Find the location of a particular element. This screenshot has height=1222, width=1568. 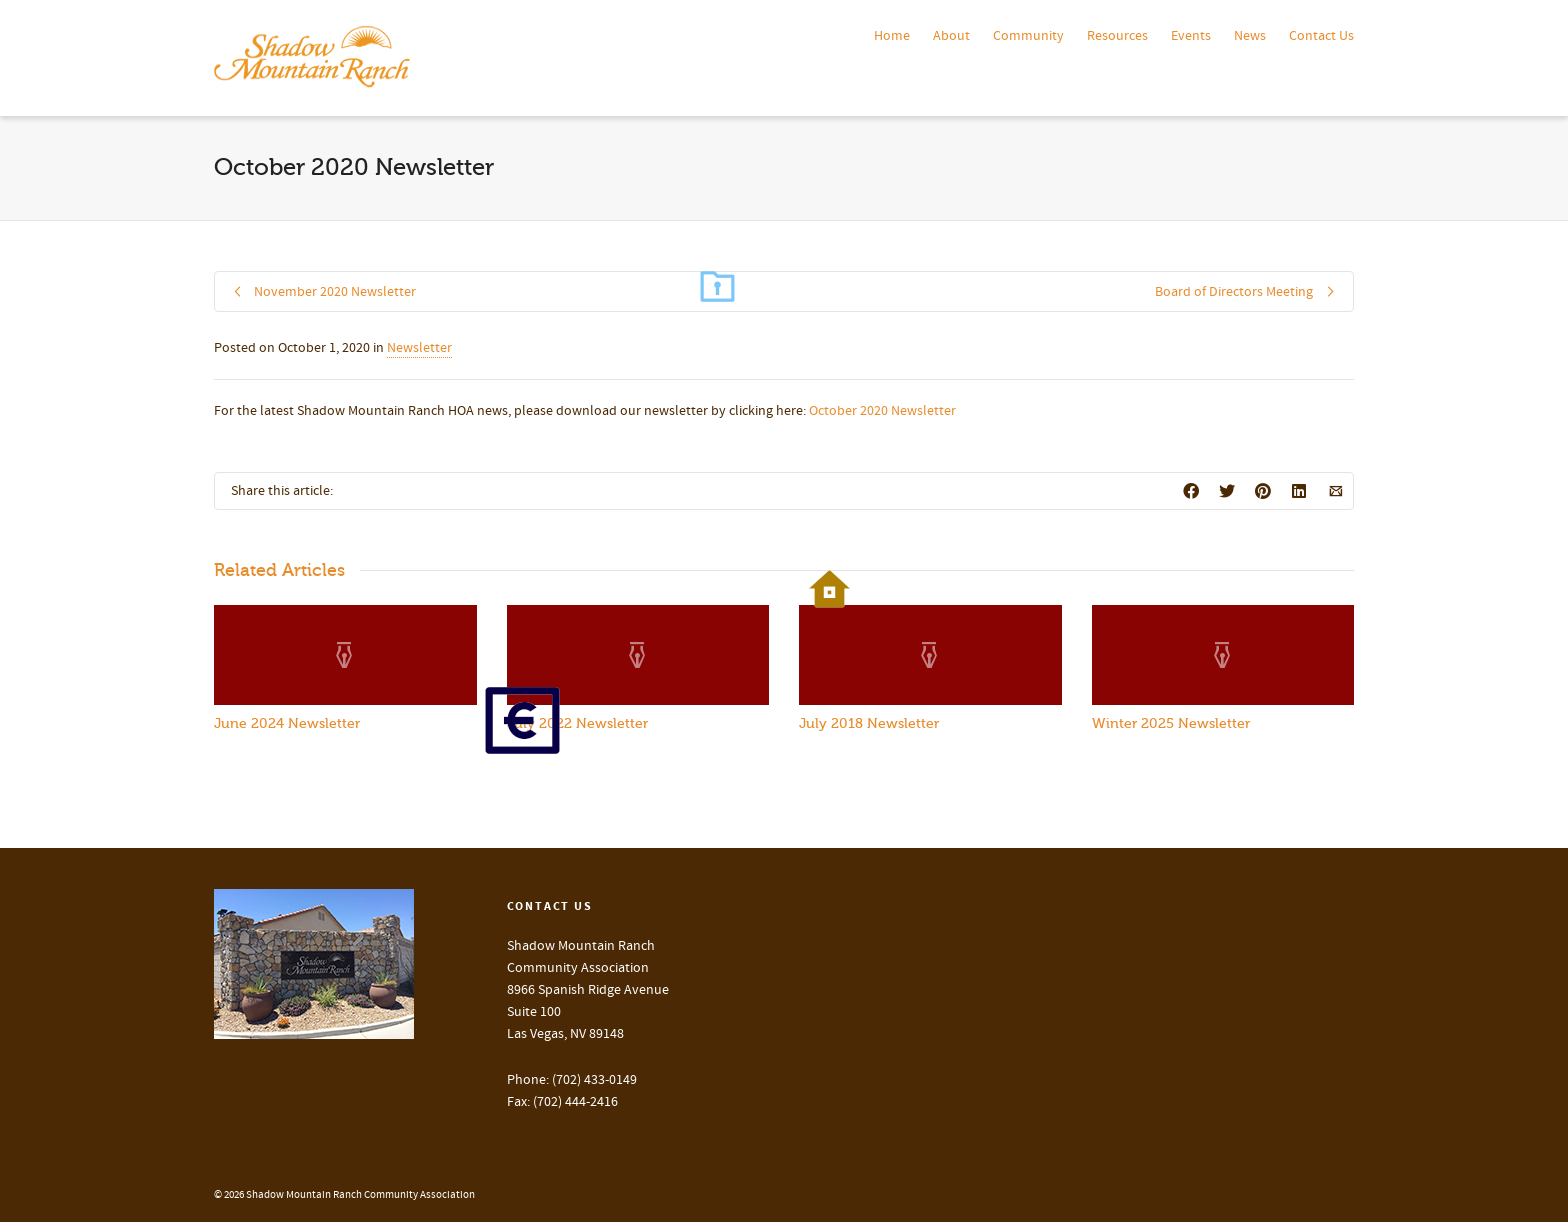

navigate to home screen is located at coordinates (829, 590).